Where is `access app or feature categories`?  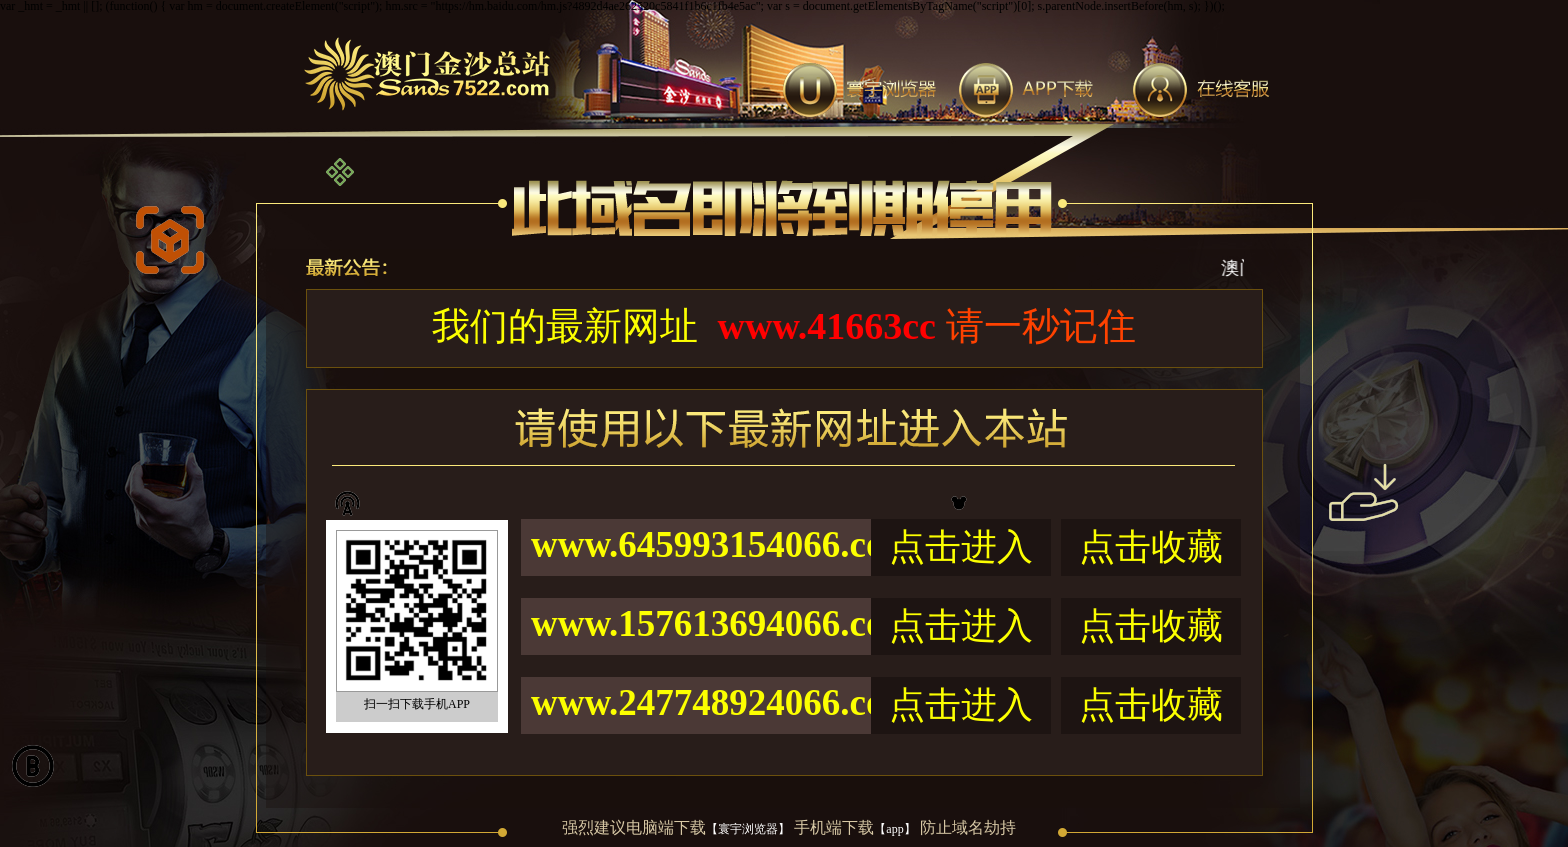 access app or feature categories is located at coordinates (340, 172).